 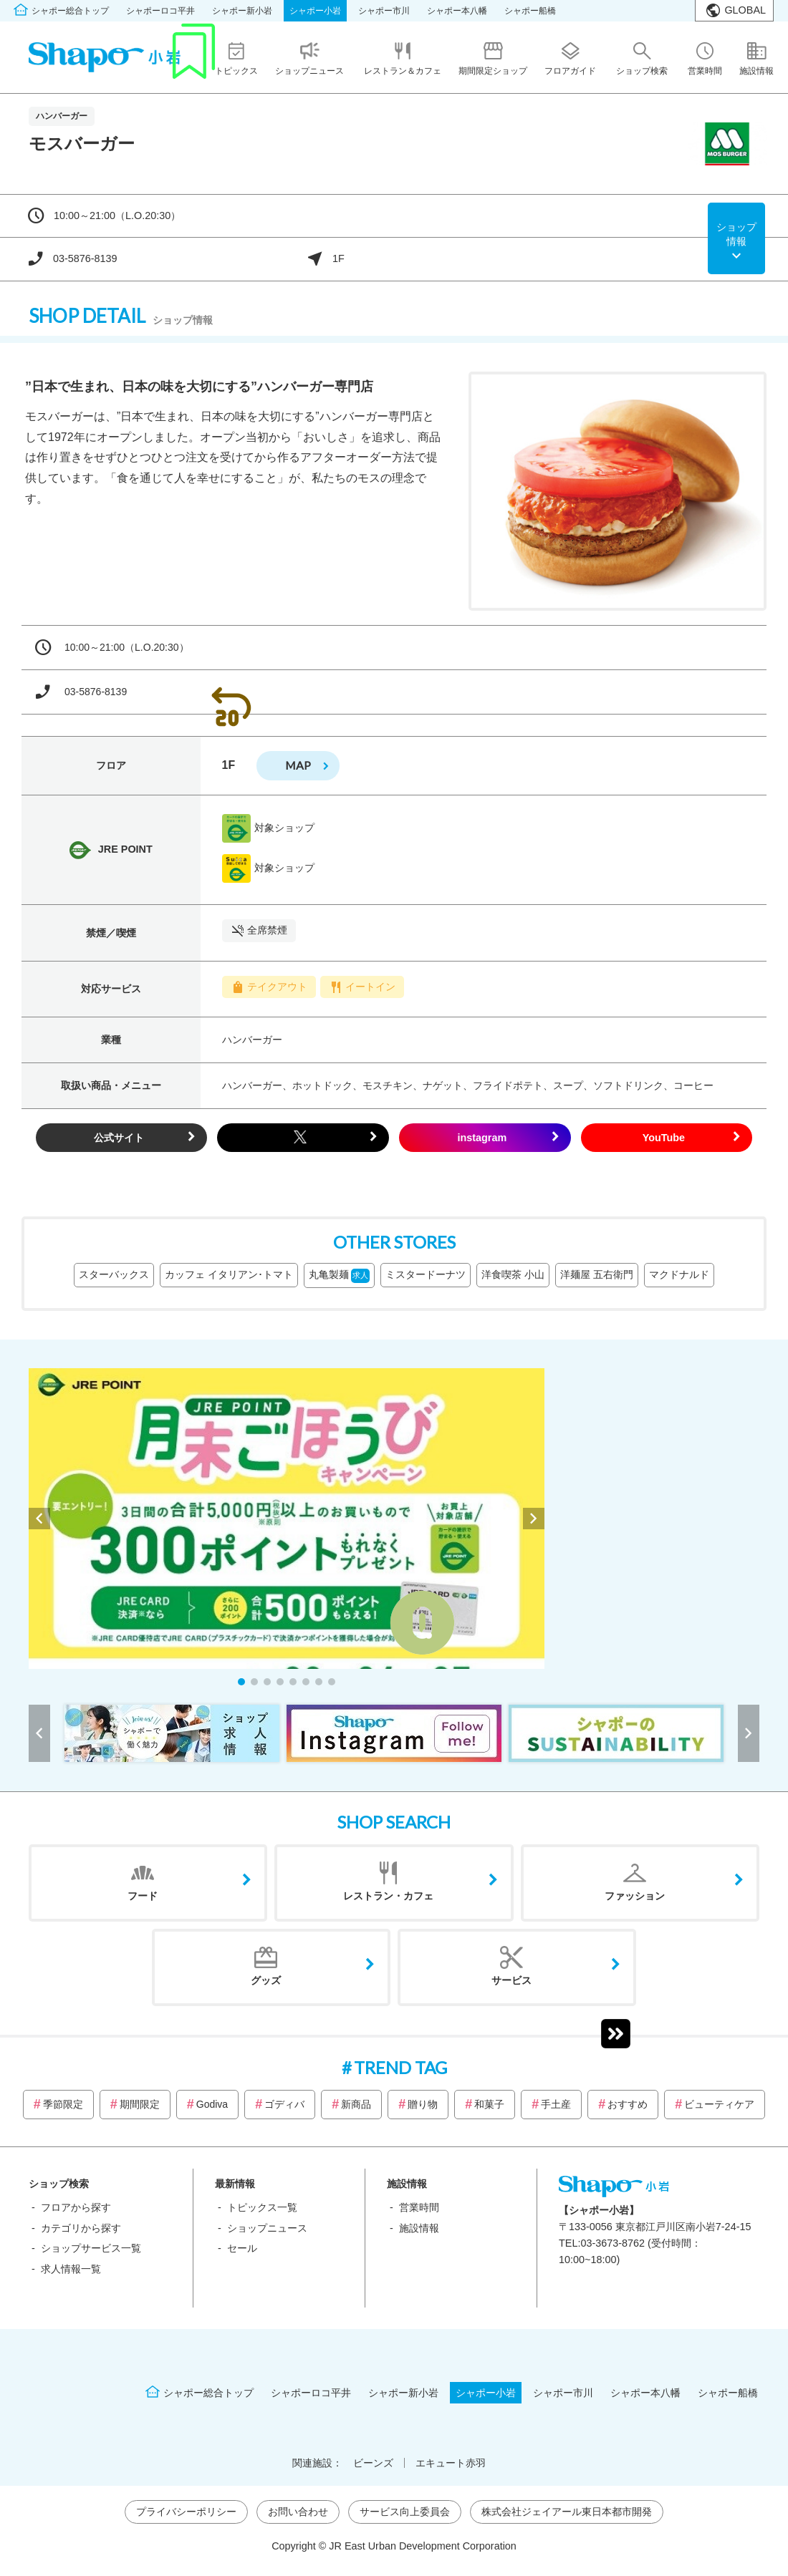 What do you see at coordinates (230, 707) in the screenshot?
I see `skip backward 20 seconds` at bounding box center [230, 707].